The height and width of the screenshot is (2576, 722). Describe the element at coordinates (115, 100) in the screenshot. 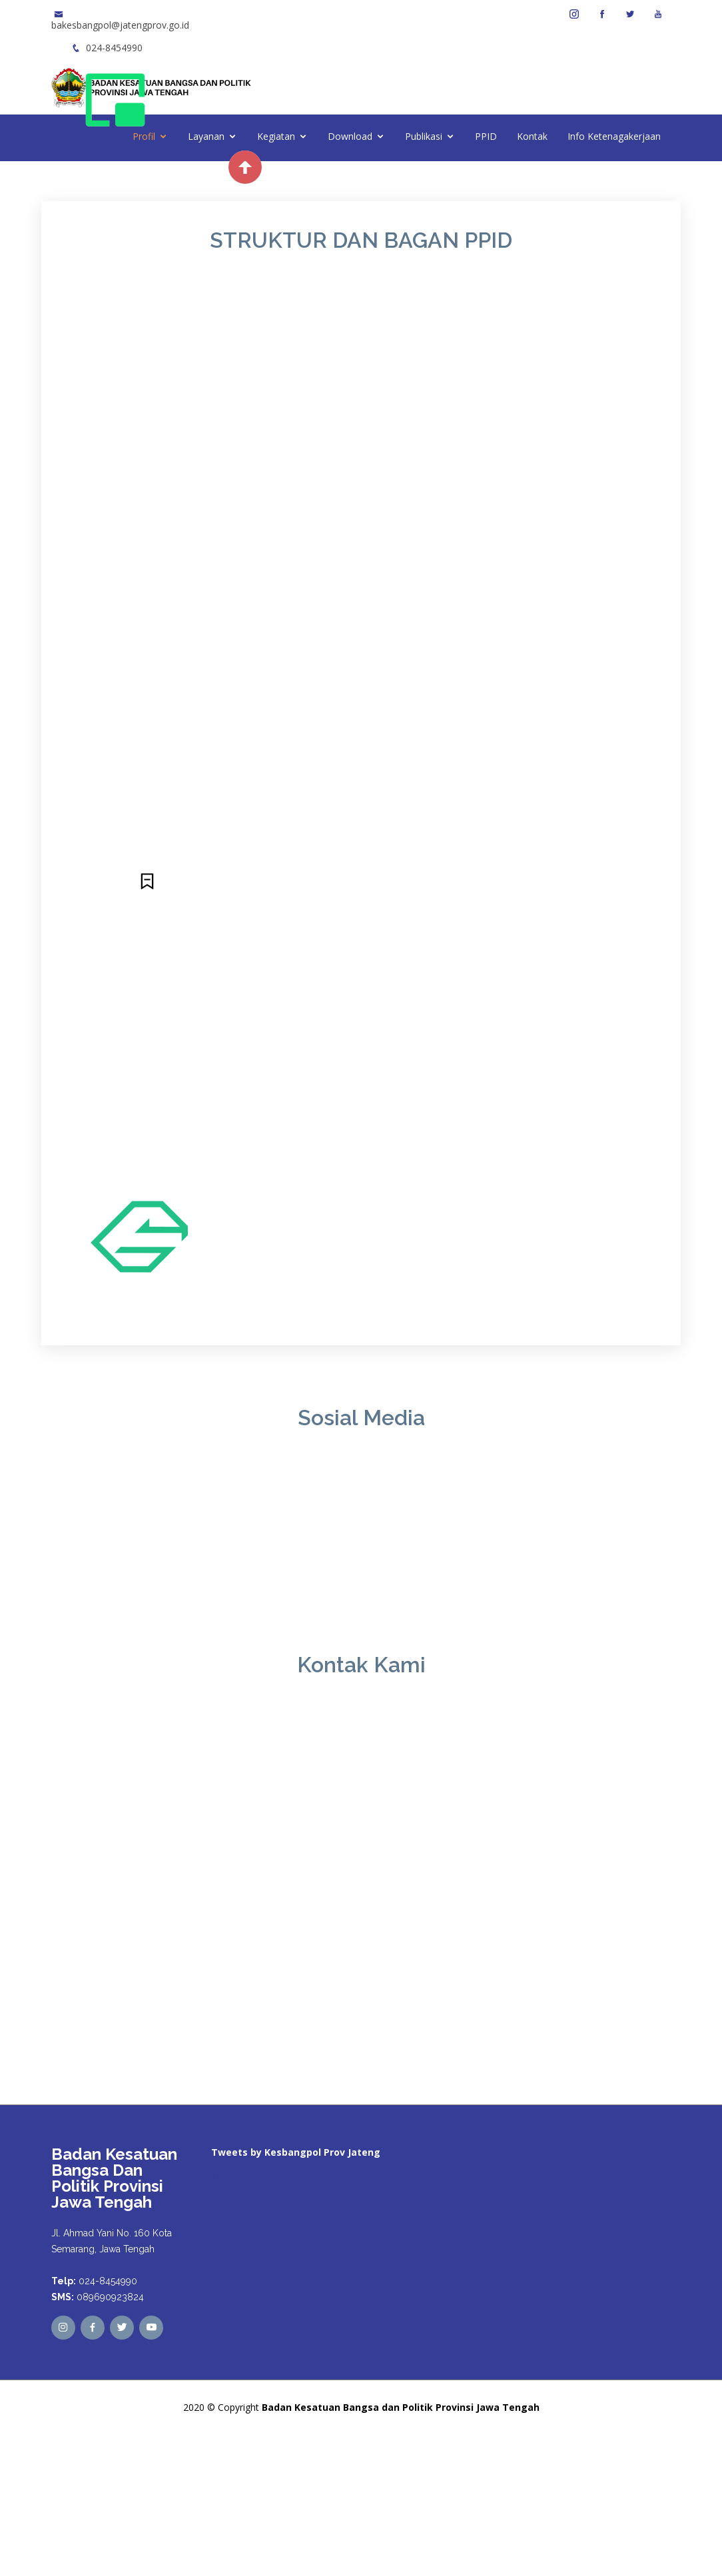

I see `enable picture-in-picture mode` at that location.